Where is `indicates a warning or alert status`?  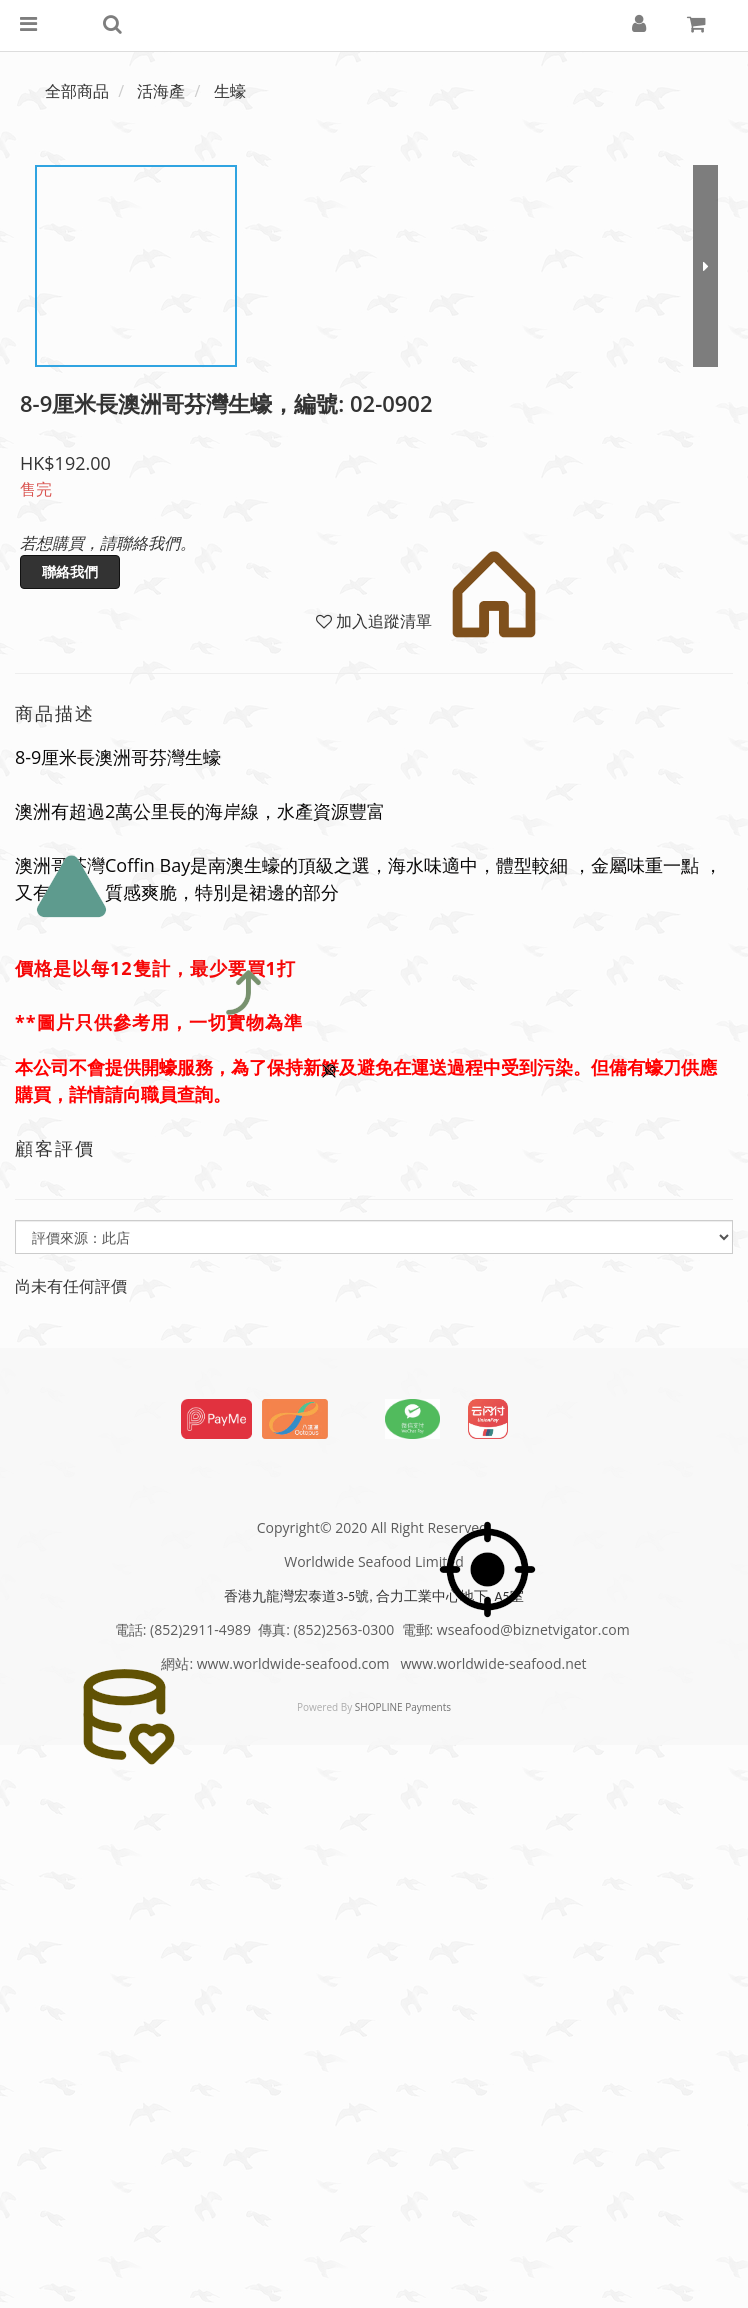
indicates a warning or alert status is located at coordinates (71, 887).